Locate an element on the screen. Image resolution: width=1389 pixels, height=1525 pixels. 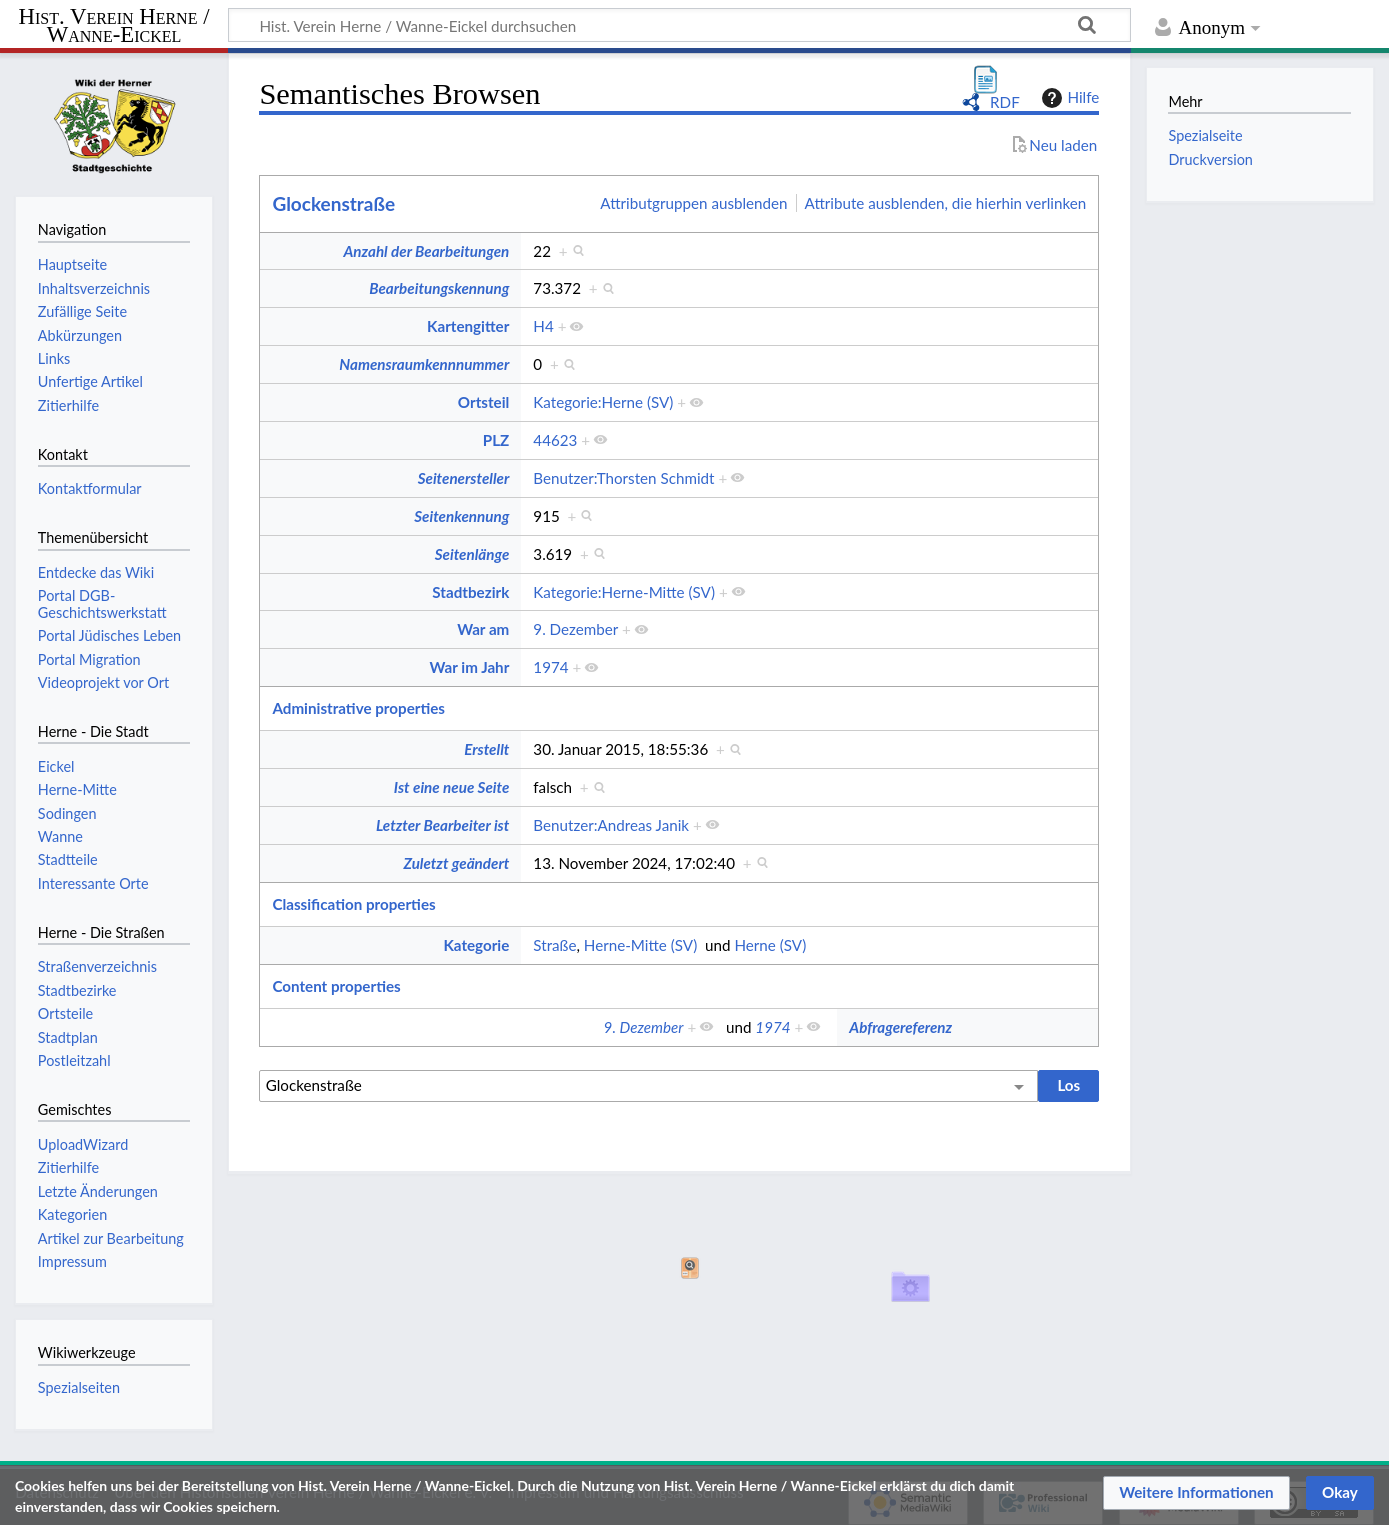
resolving package dependencies is located at coordinates (690, 1268).